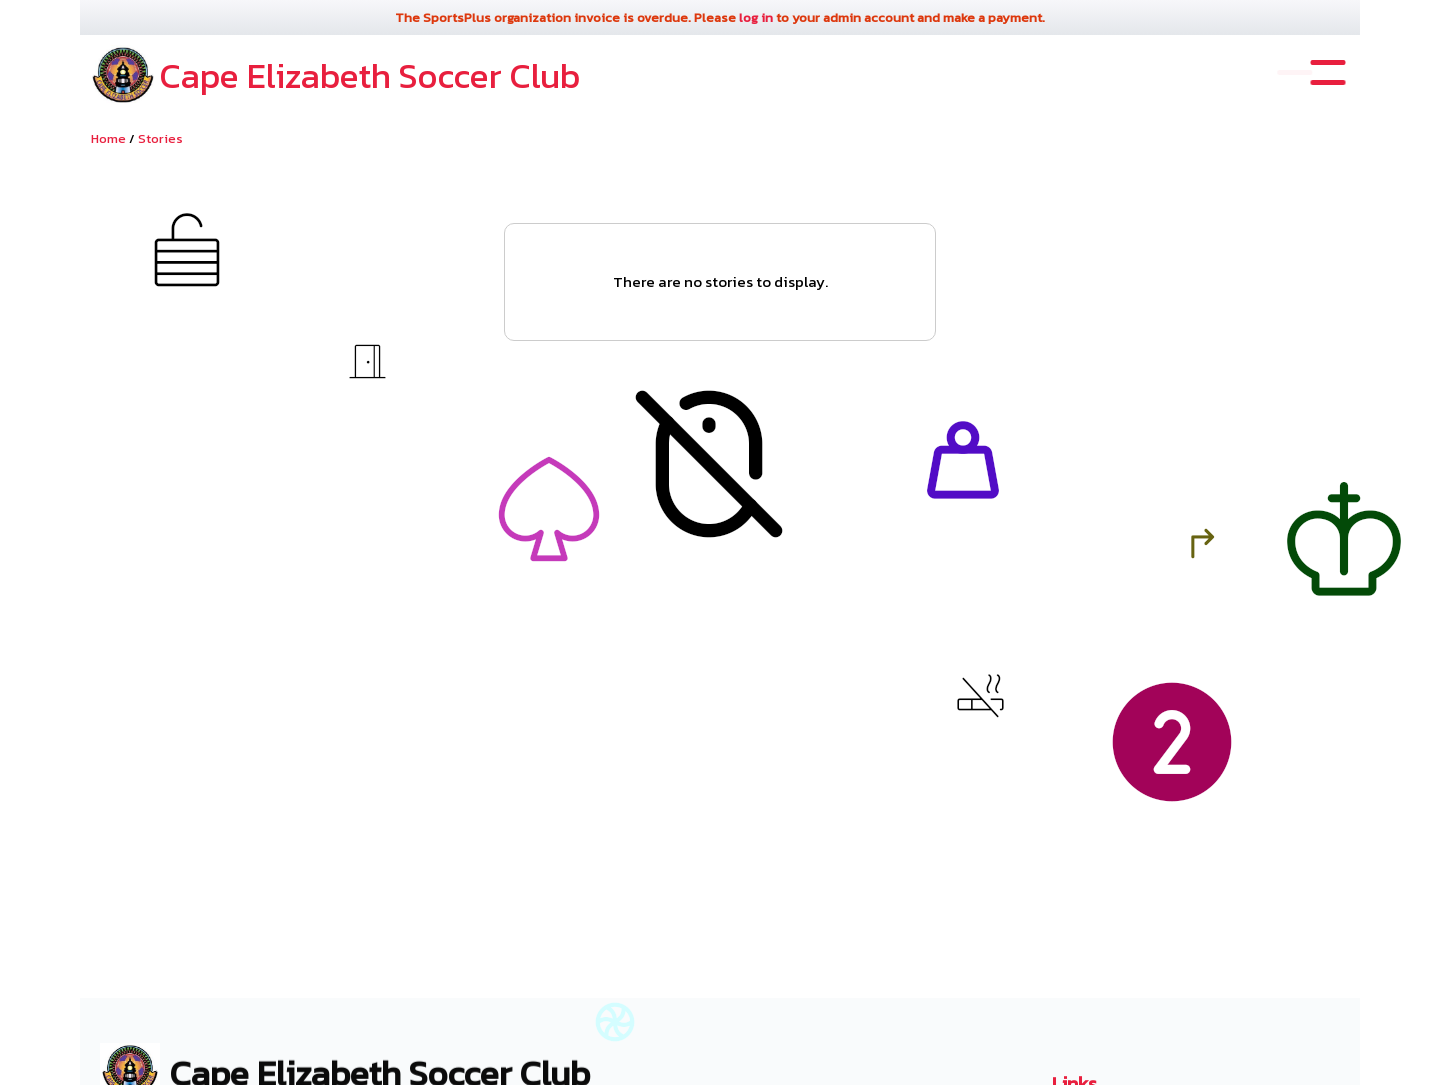  What do you see at coordinates (615, 1022) in the screenshot?
I see `indicates loading or processing in progress` at bounding box center [615, 1022].